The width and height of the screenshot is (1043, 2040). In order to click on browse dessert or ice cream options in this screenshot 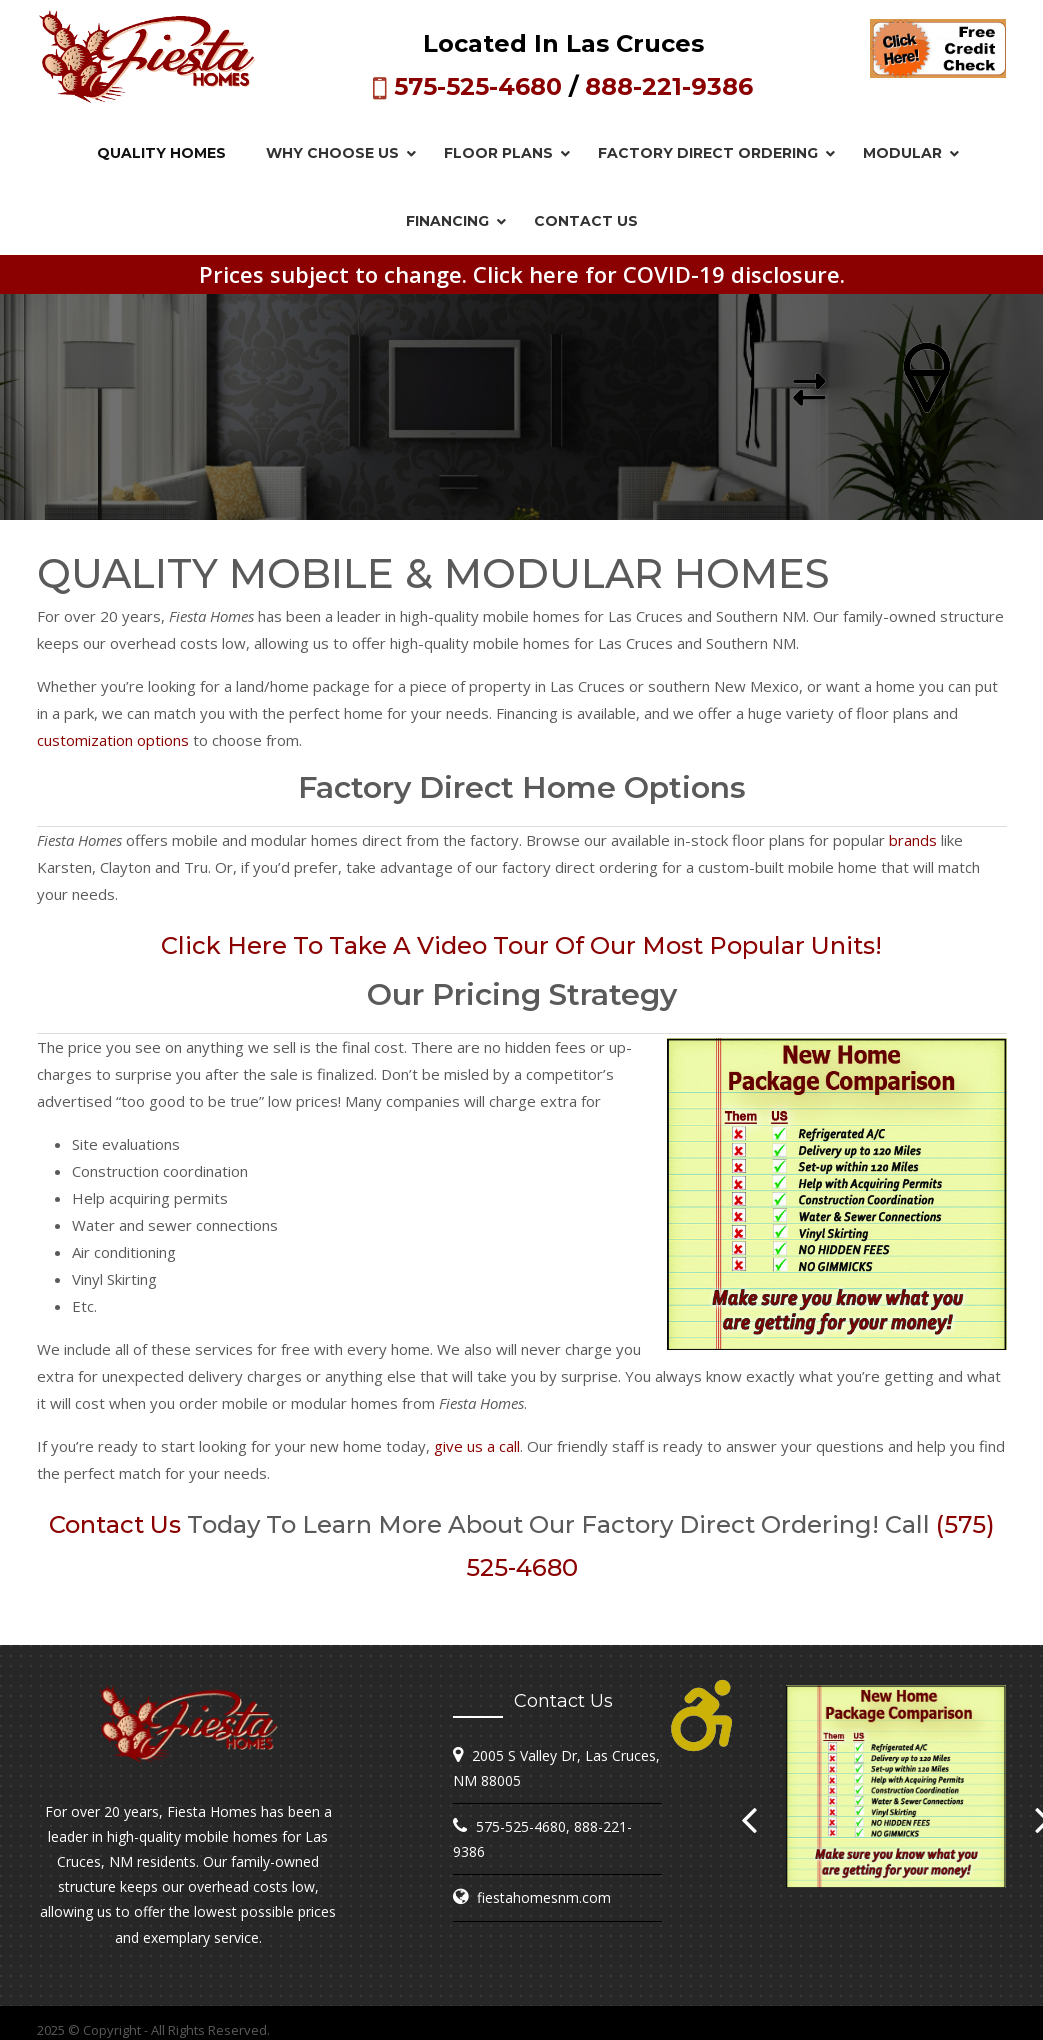, I will do `click(927, 376)`.